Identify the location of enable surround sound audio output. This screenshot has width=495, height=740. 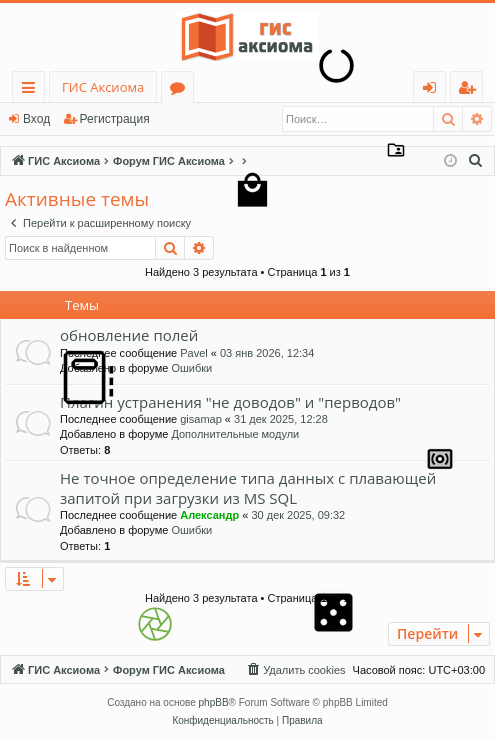
(440, 459).